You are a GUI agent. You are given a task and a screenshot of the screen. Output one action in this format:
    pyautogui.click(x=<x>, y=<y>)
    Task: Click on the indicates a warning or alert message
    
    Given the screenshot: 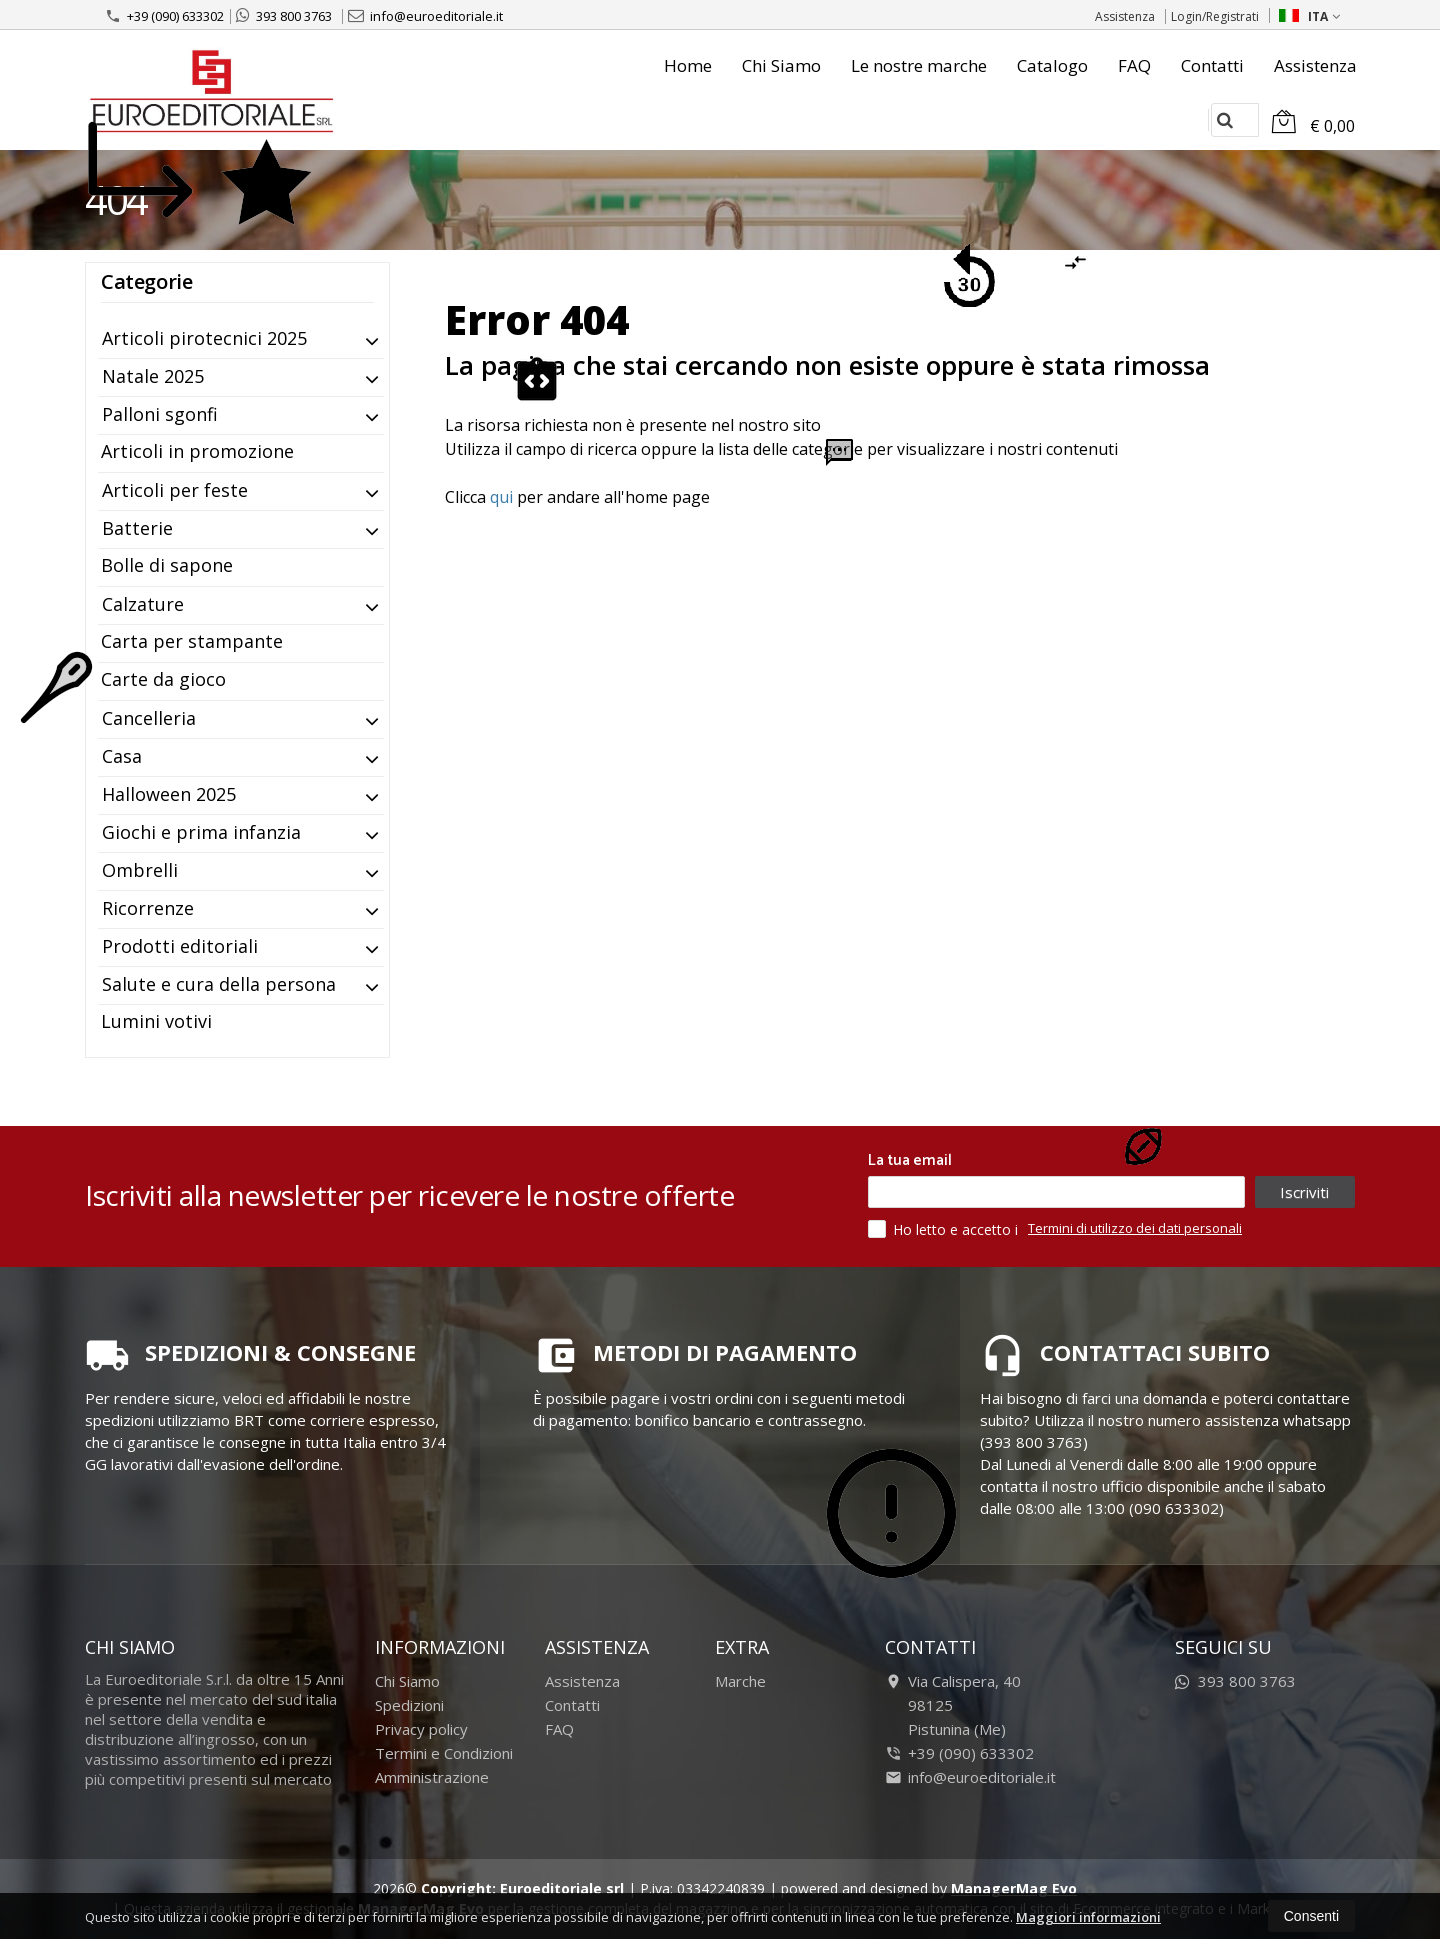 What is the action you would take?
    pyautogui.click(x=891, y=1513)
    